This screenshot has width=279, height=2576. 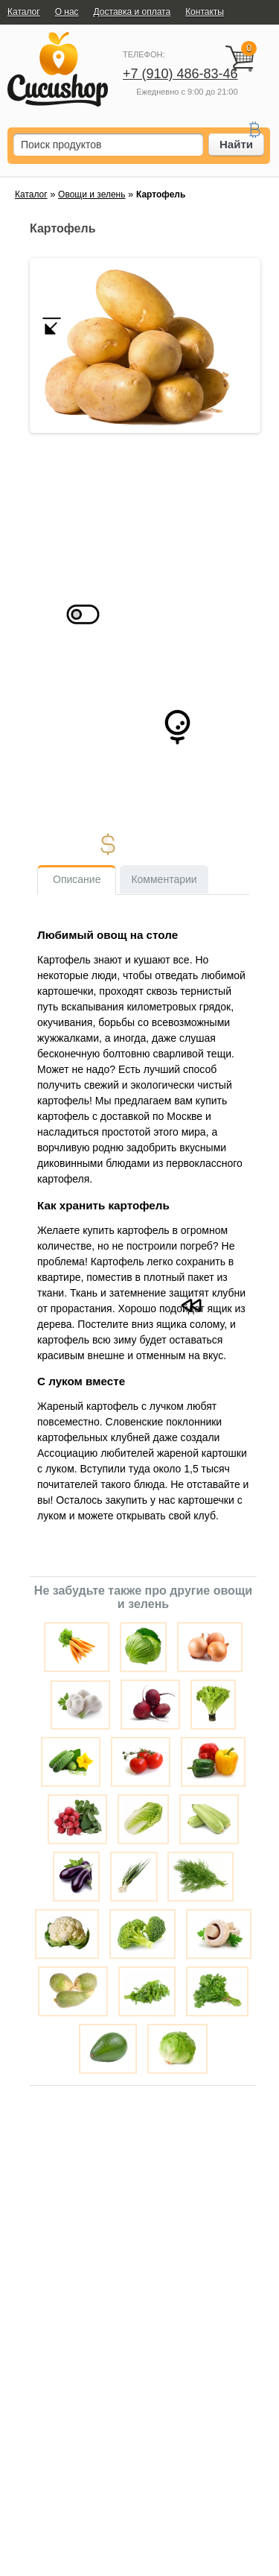 I want to click on view bitcoin balance or wallet, so click(x=254, y=130).